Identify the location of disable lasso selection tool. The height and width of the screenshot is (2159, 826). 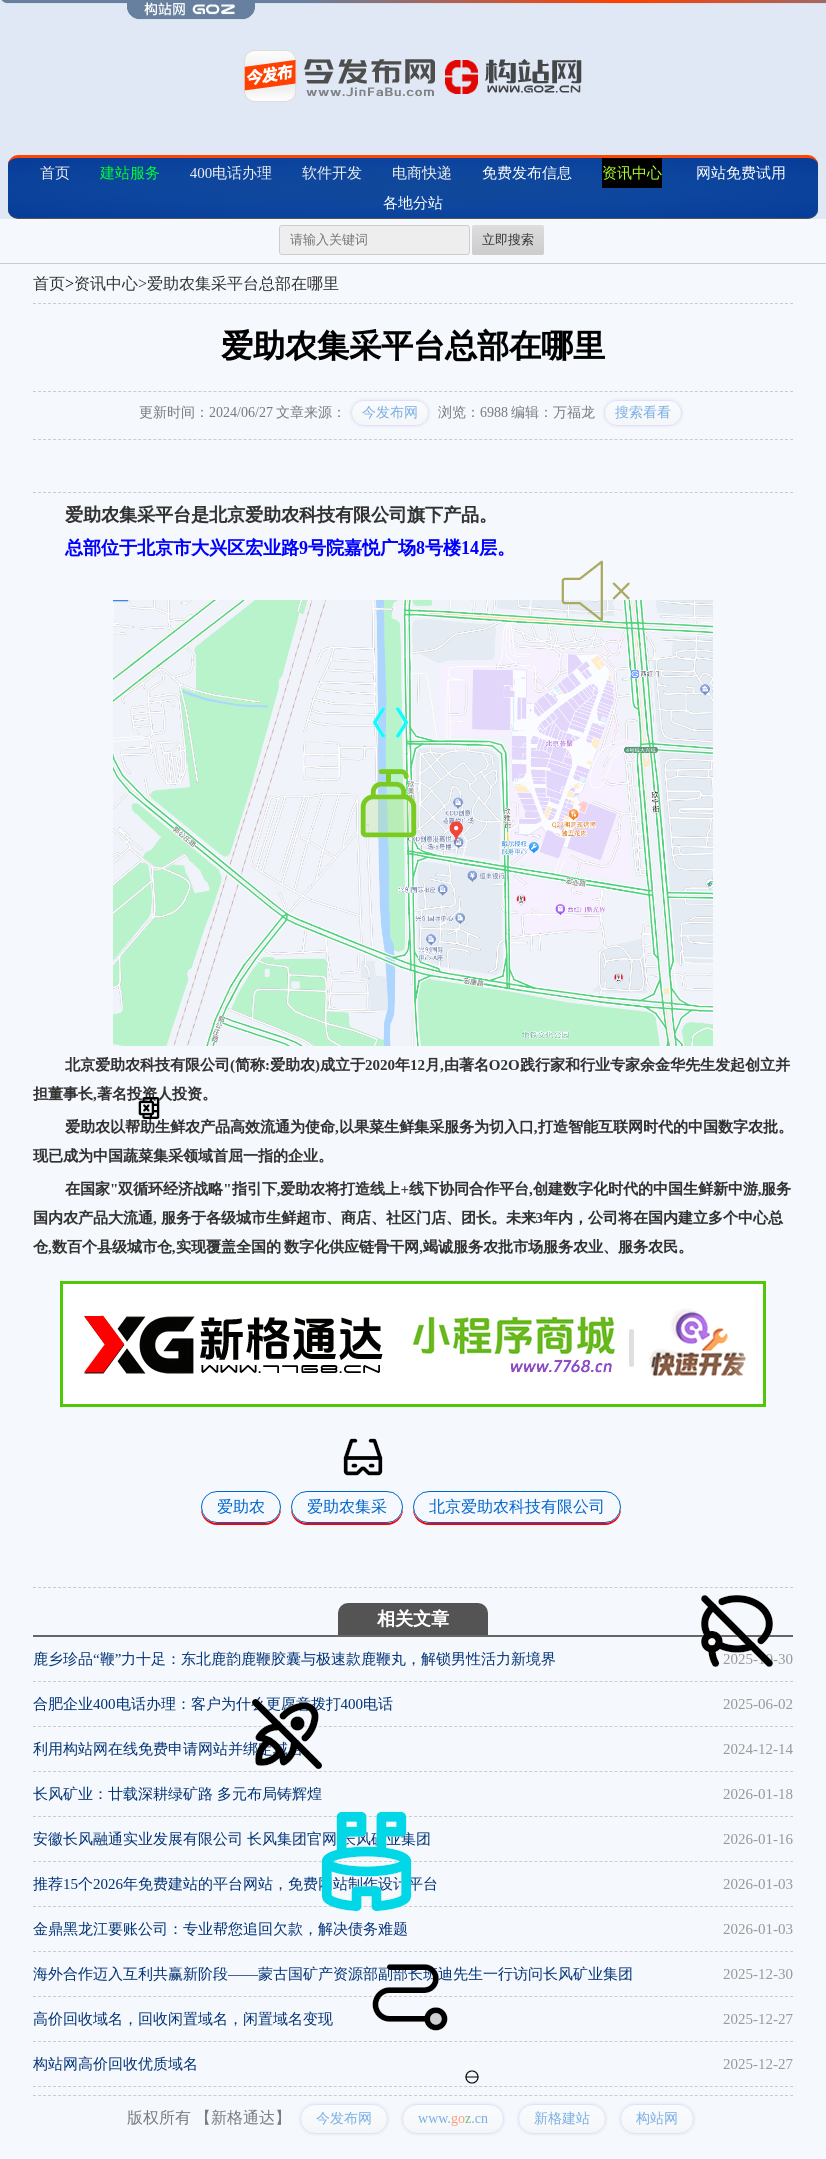
(737, 1631).